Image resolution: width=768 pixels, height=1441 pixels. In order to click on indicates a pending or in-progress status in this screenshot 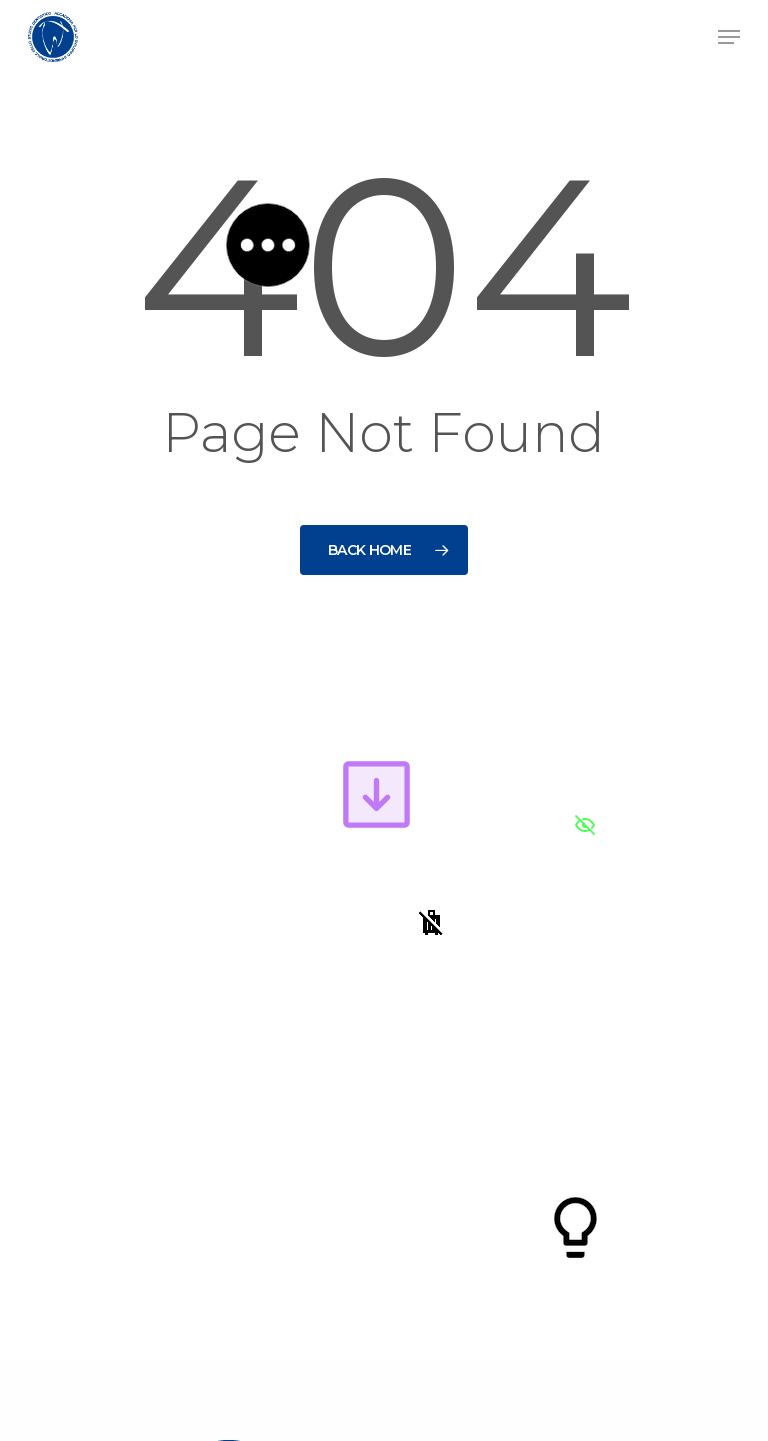, I will do `click(268, 245)`.